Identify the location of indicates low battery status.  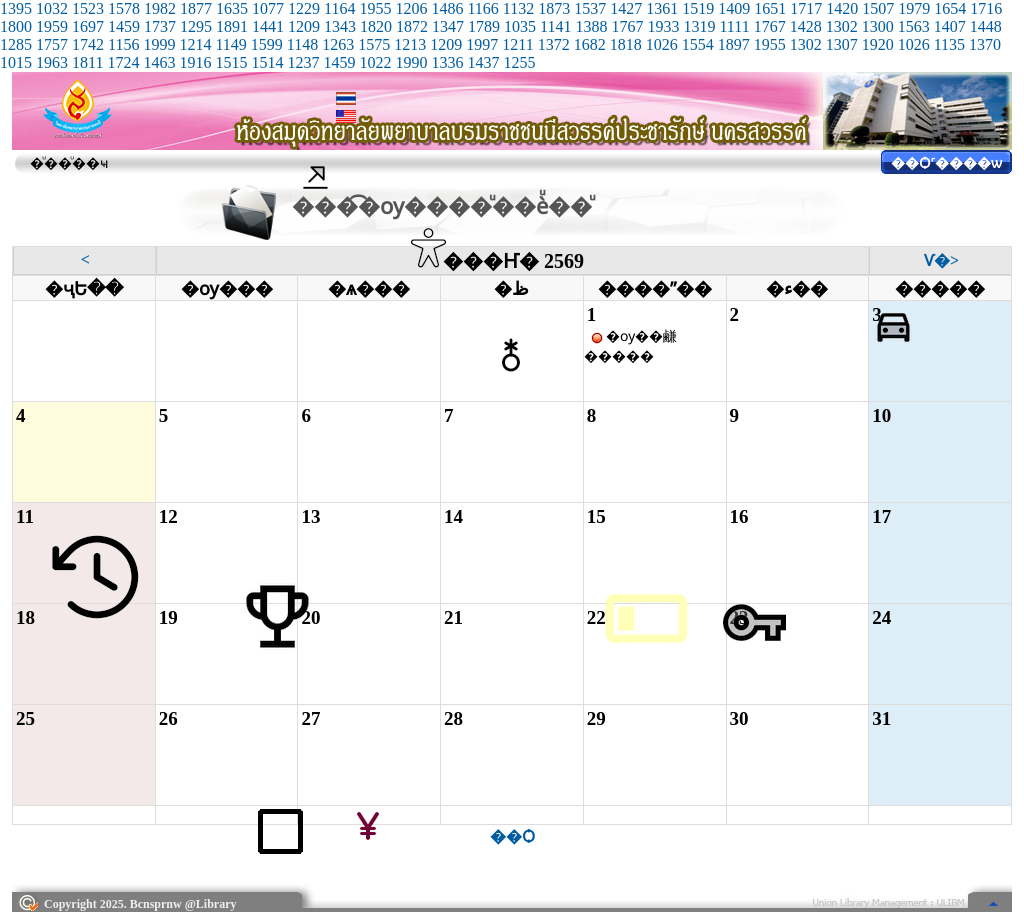
(646, 618).